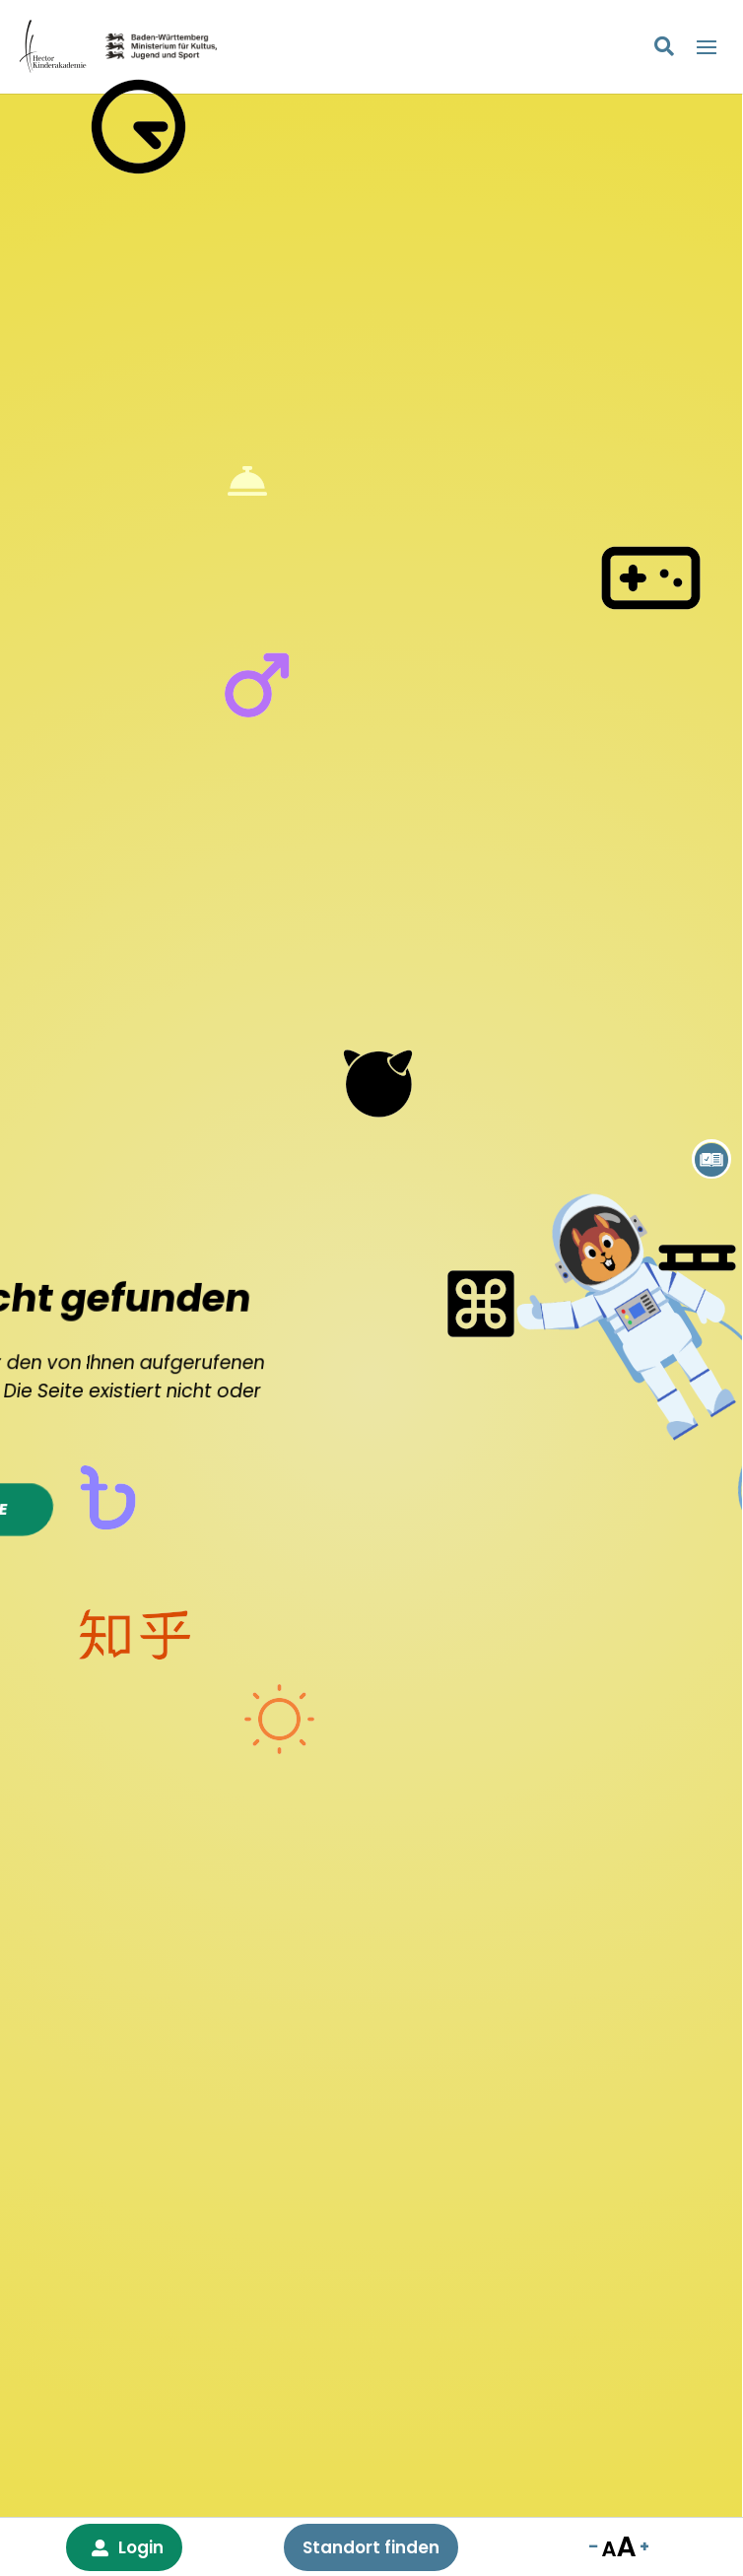 The width and height of the screenshot is (743, 2576). What do you see at coordinates (107, 1497) in the screenshot?
I see `indicates price or amount in bangladeshi taka` at bounding box center [107, 1497].